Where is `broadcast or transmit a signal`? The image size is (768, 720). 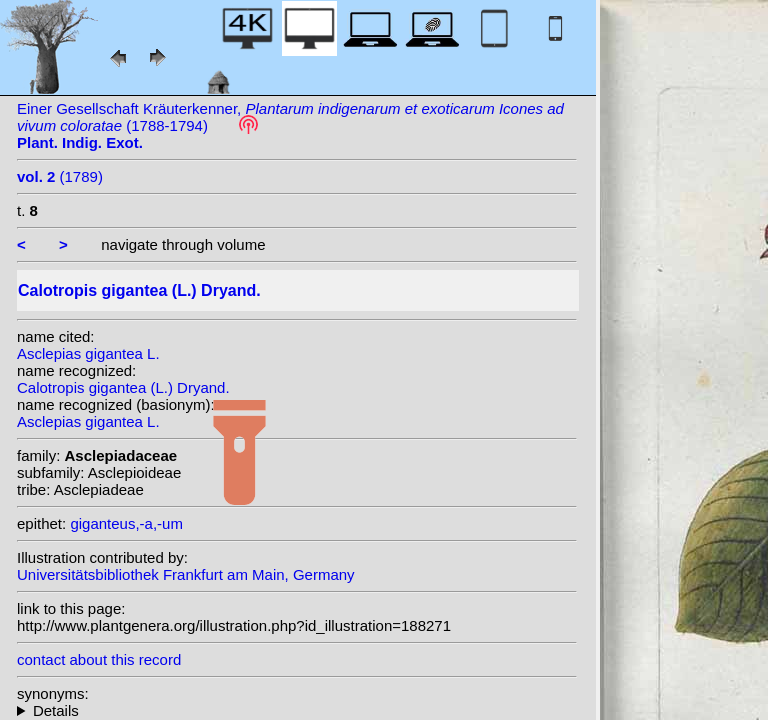 broadcast or transmit a signal is located at coordinates (248, 124).